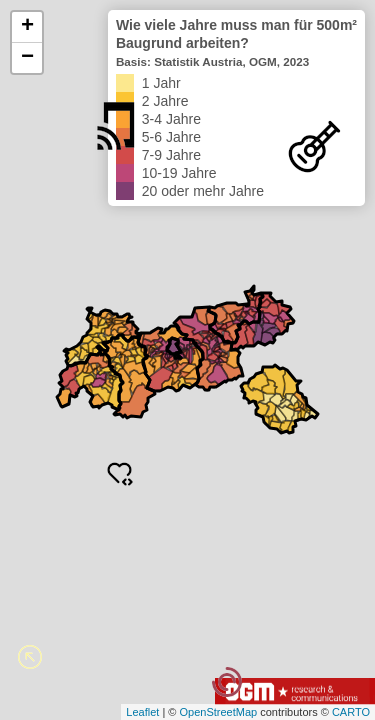 The width and height of the screenshot is (375, 720). I want to click on access music or instrument features, so click(314, 147).